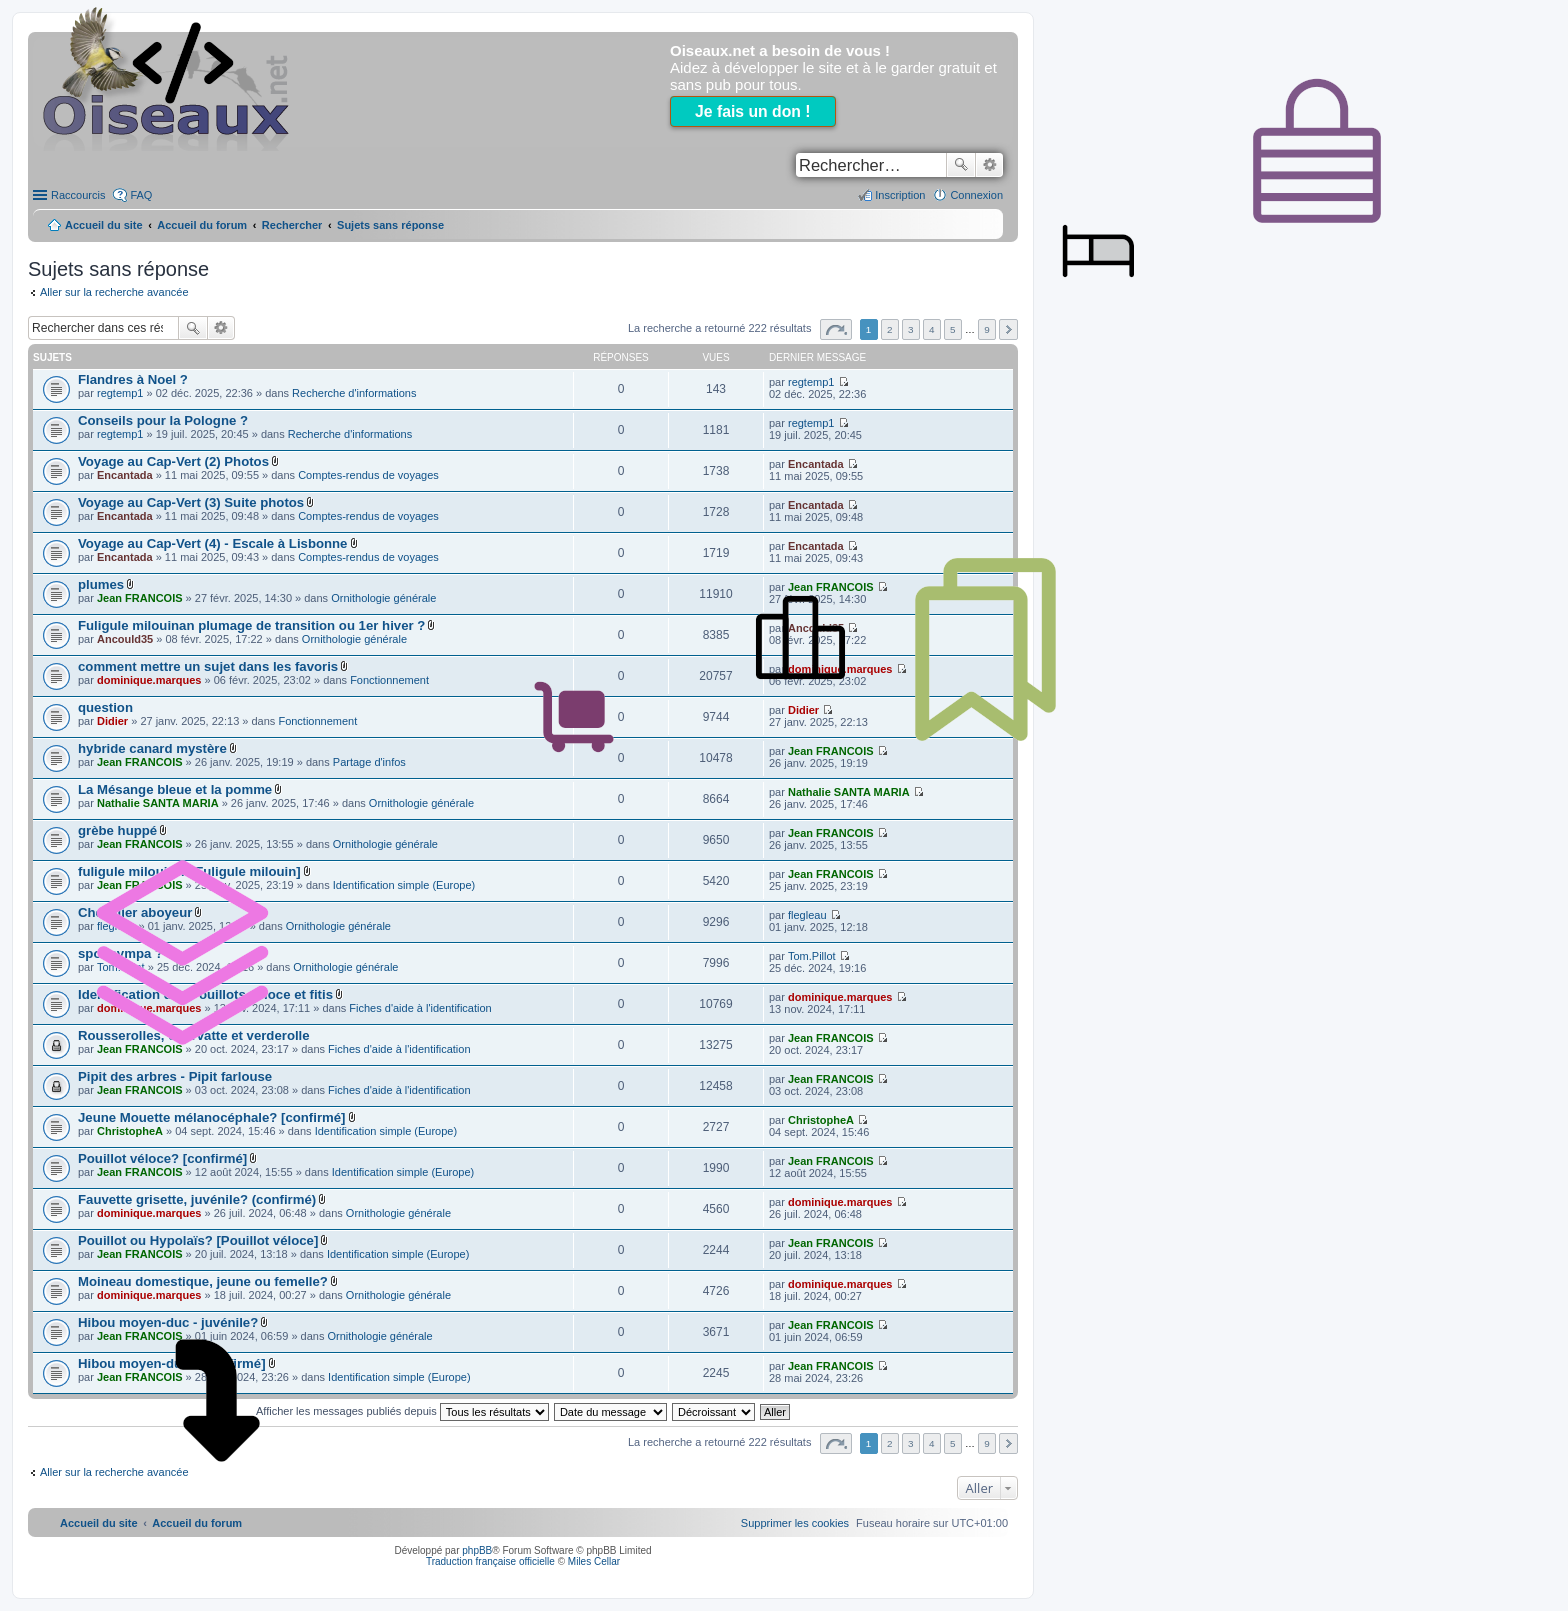 The height and width of the screenshot is (1611, 1568). What do you see at coordinates (183, 63) in the screenshot?
I see `view or edit source code` at bounding box center [183, 63].